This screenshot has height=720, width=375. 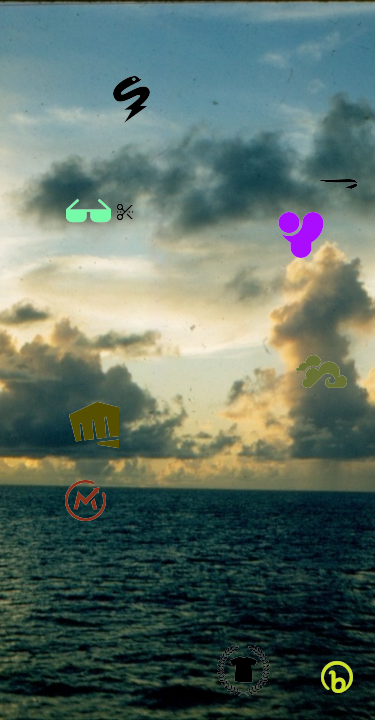 What do you see at coordinates (338, 184) in the screenshot?
I see `british airways app or website` at bounding box center [338, 184].